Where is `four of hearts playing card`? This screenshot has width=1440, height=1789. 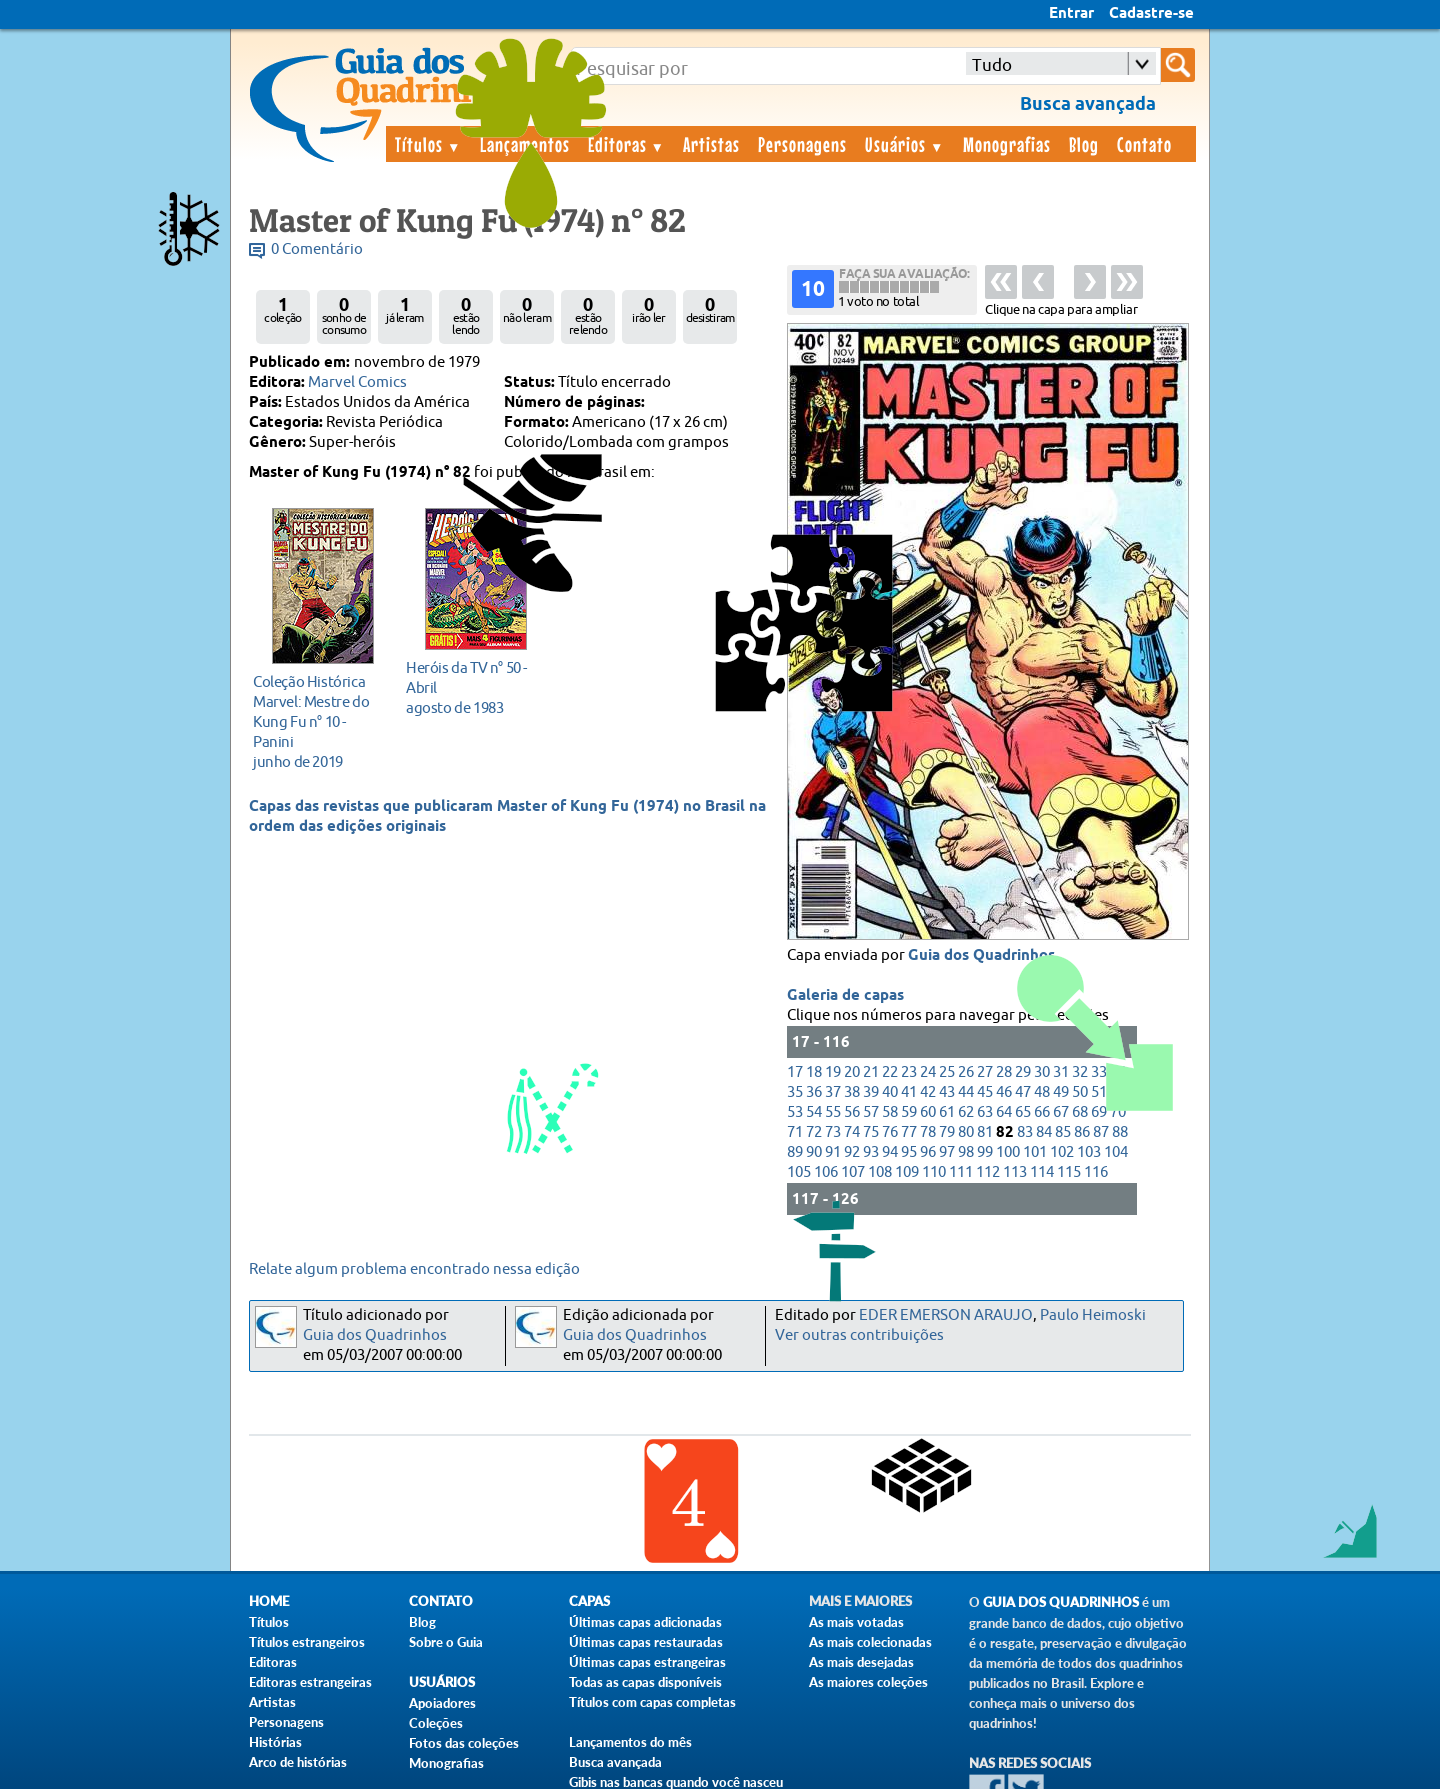 four of hearts playing card is located at coordinates (691, 1501).